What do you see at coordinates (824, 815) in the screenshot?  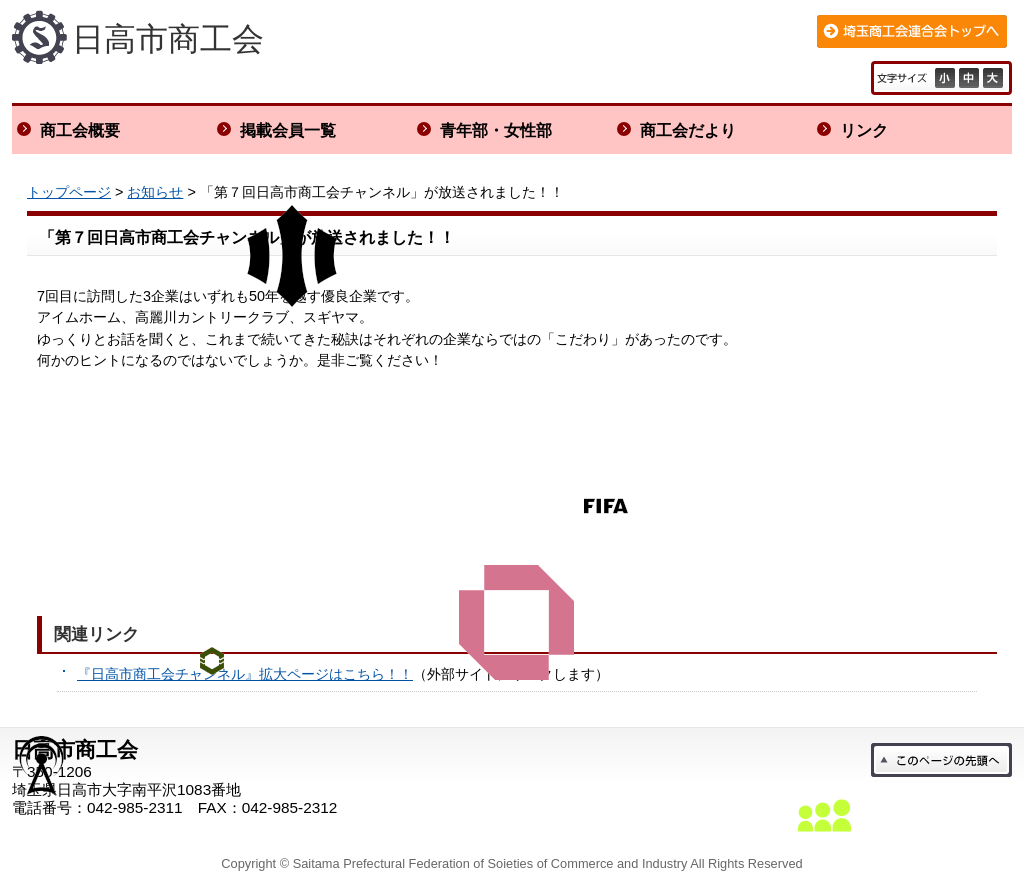 I see `link to MySpace profile` at bounding box center [824, 815].